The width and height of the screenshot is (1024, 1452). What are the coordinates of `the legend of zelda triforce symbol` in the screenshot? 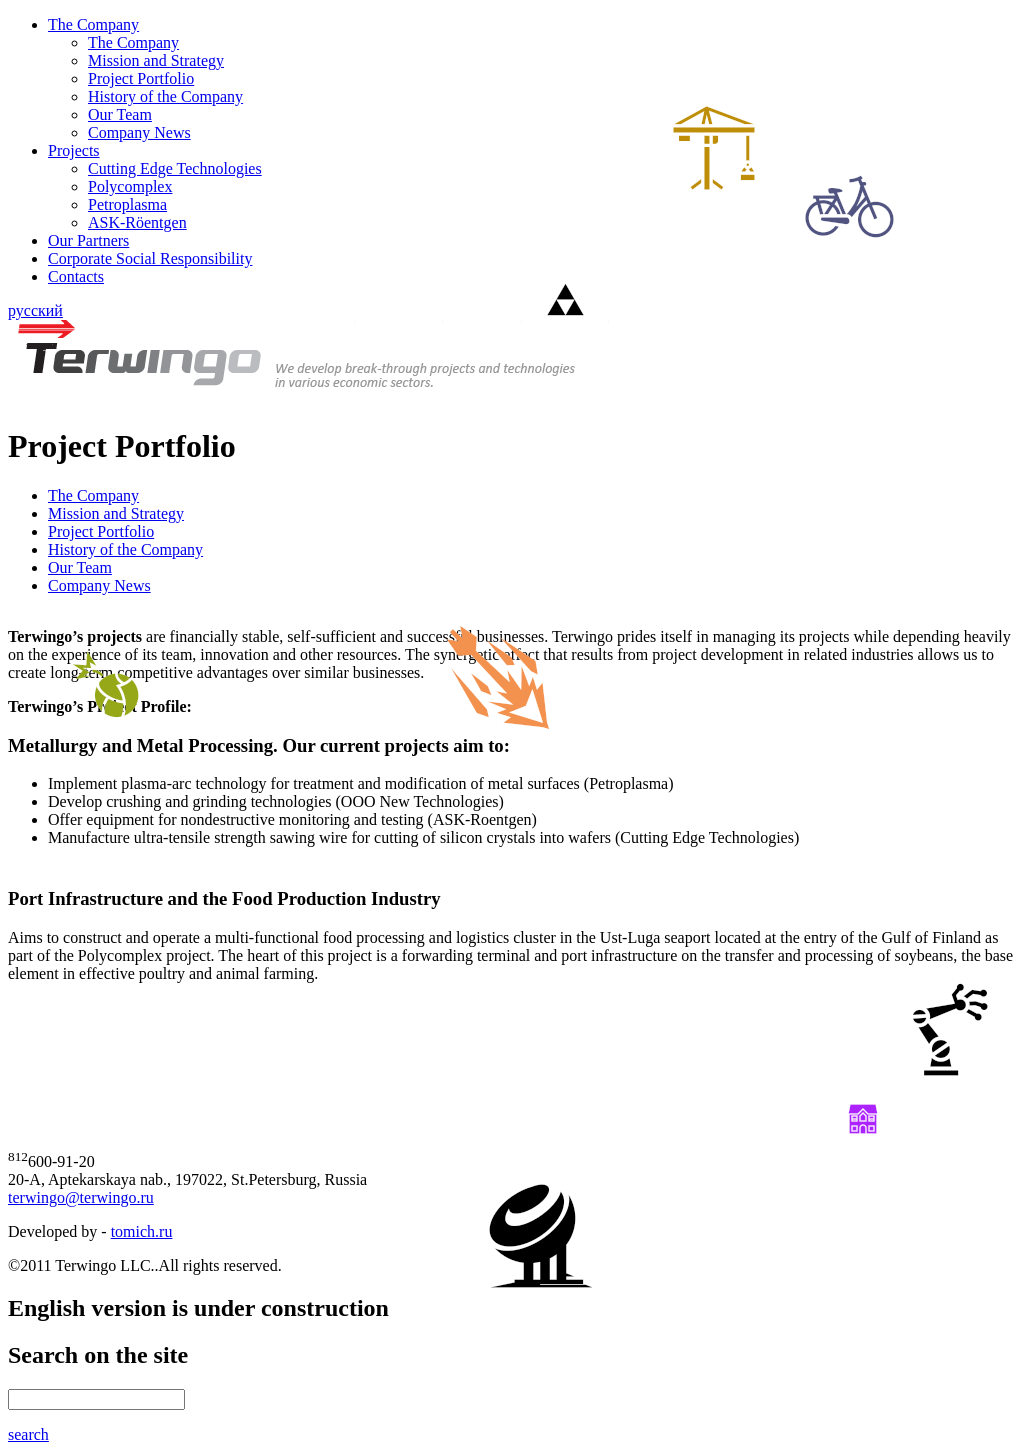 It's located at (565, 299).